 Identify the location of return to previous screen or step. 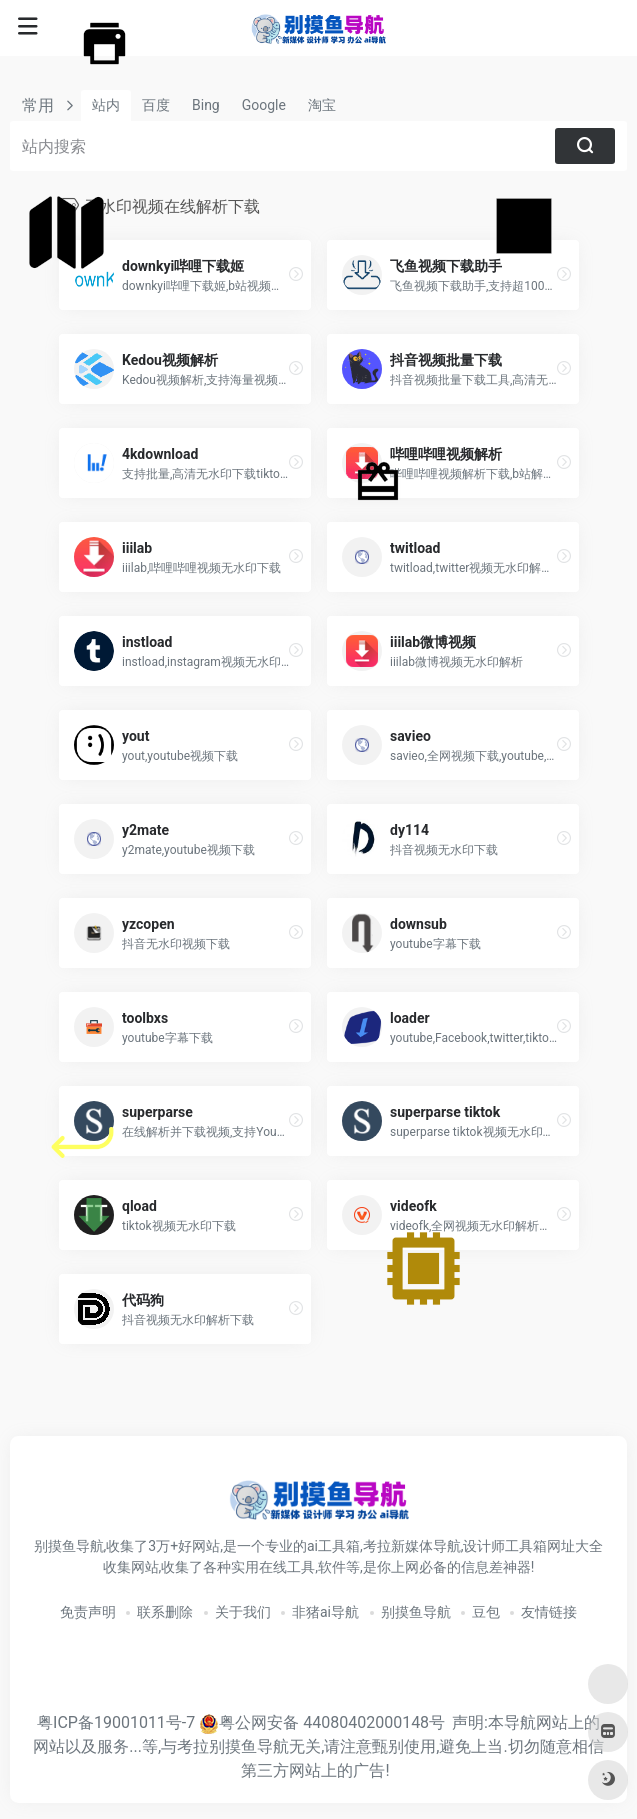
(82, 1142).